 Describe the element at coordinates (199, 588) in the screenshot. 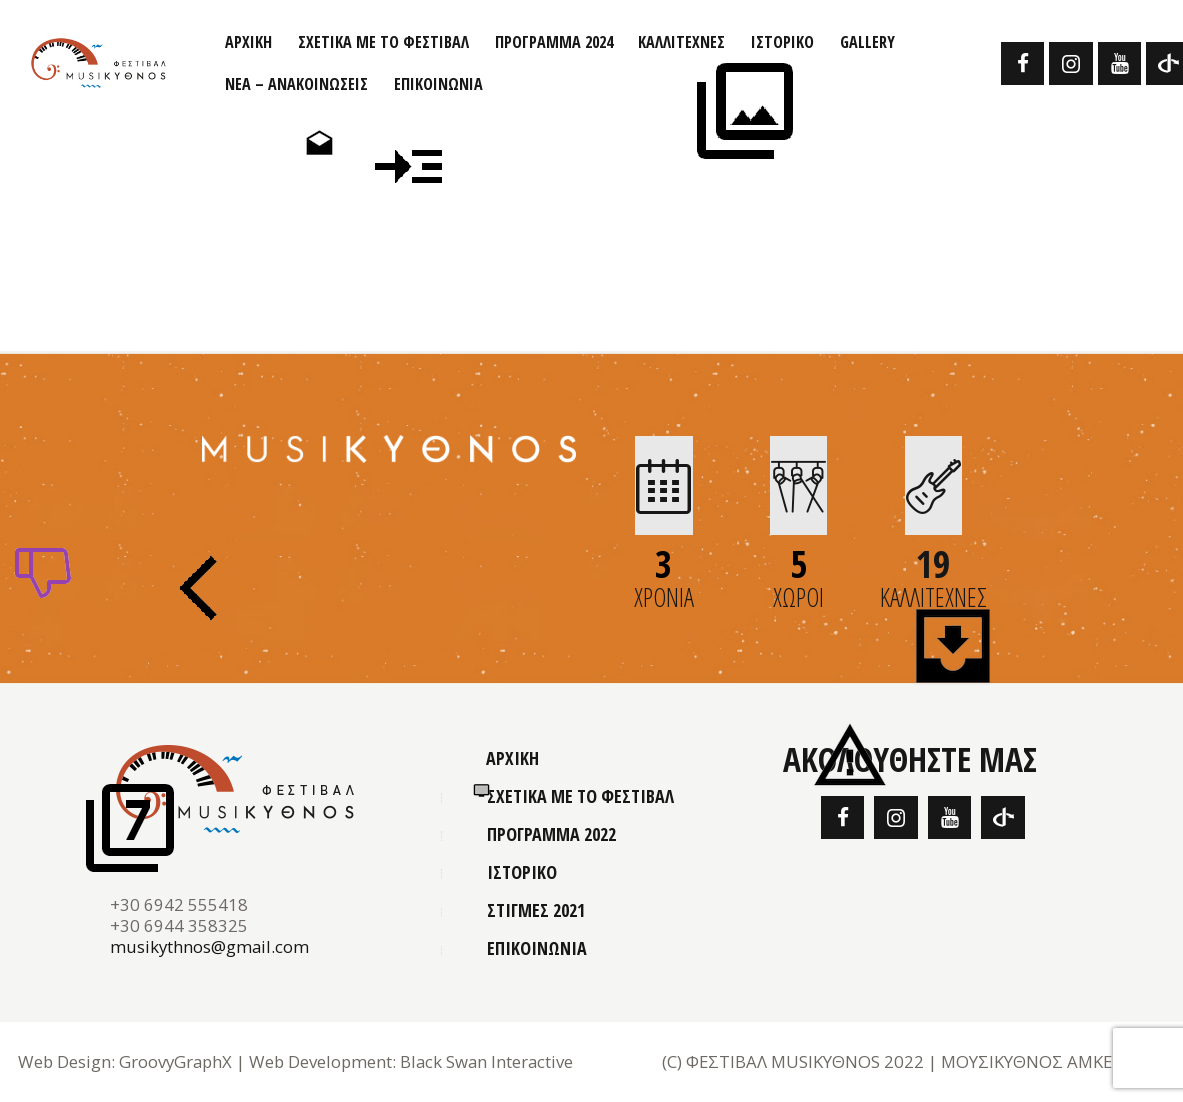

I see `go back to the previous screen` at that location.